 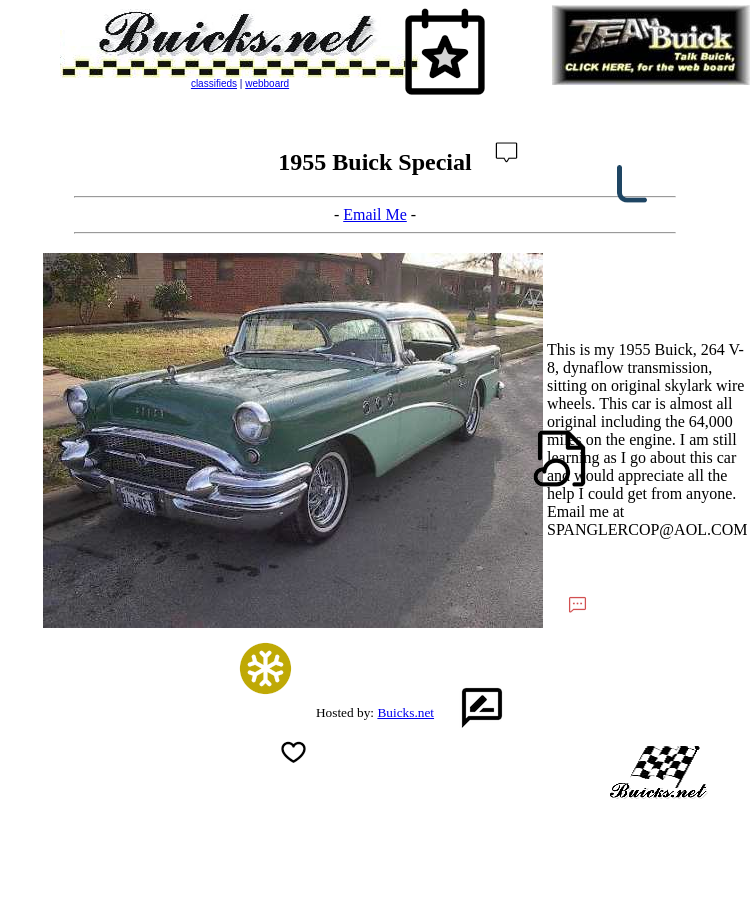 What do you see at coordinates (561, 458) in the screenshot?
I see `access cloud-synced files` at bounding box center [561, 458].